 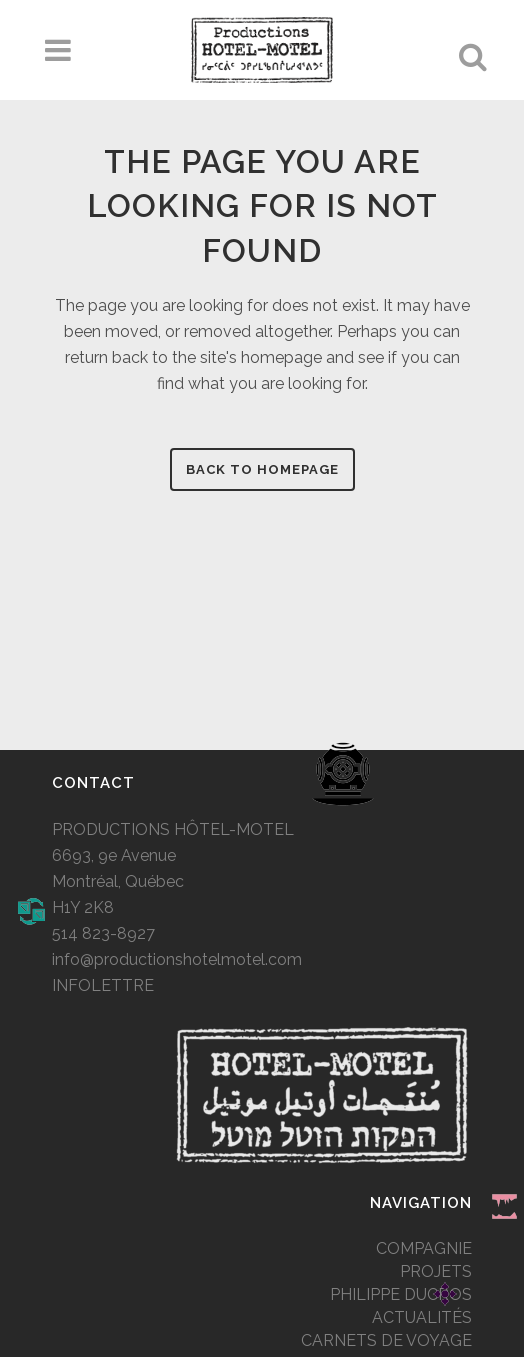 I want to click on indicates luck or chance-based game mechanic, so click(x=445, y=1294).